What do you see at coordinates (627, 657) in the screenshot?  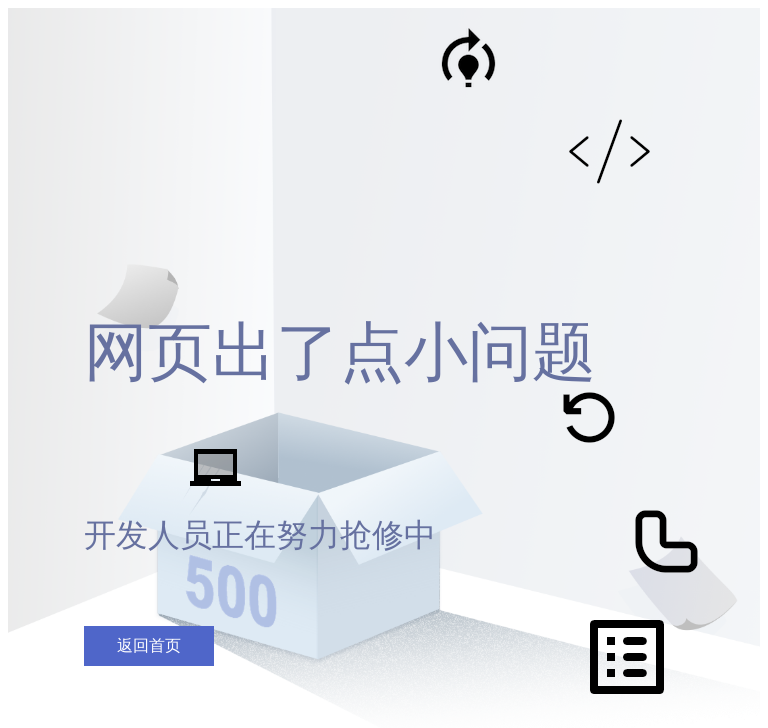 I see `view list details or items` at bounding box center [627, 657].